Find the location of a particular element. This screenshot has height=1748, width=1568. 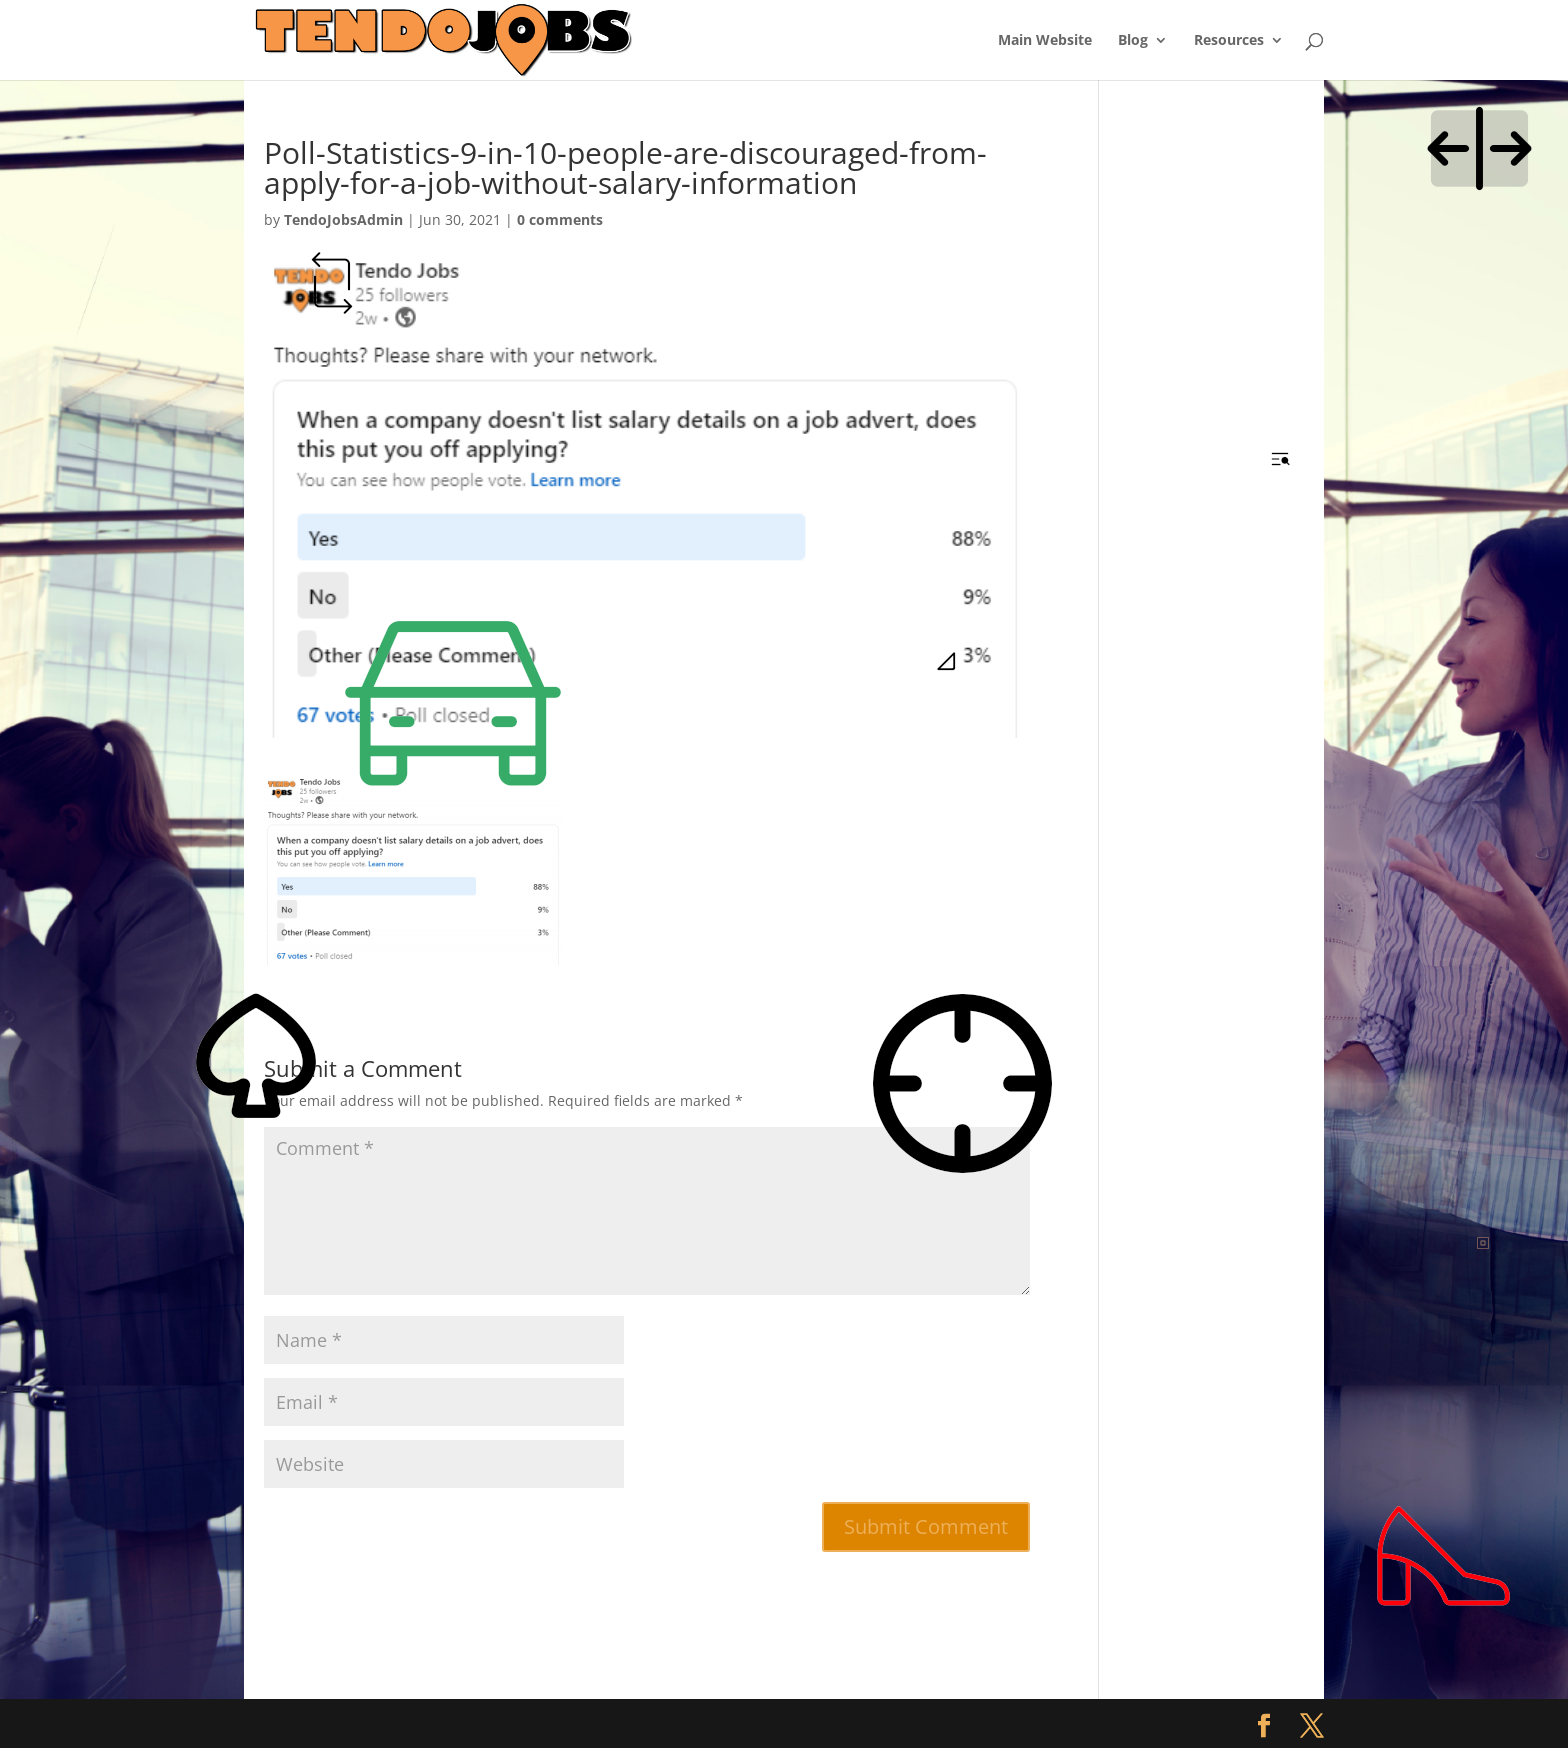

expand content horizontally is located at coordinates (1479, 148).